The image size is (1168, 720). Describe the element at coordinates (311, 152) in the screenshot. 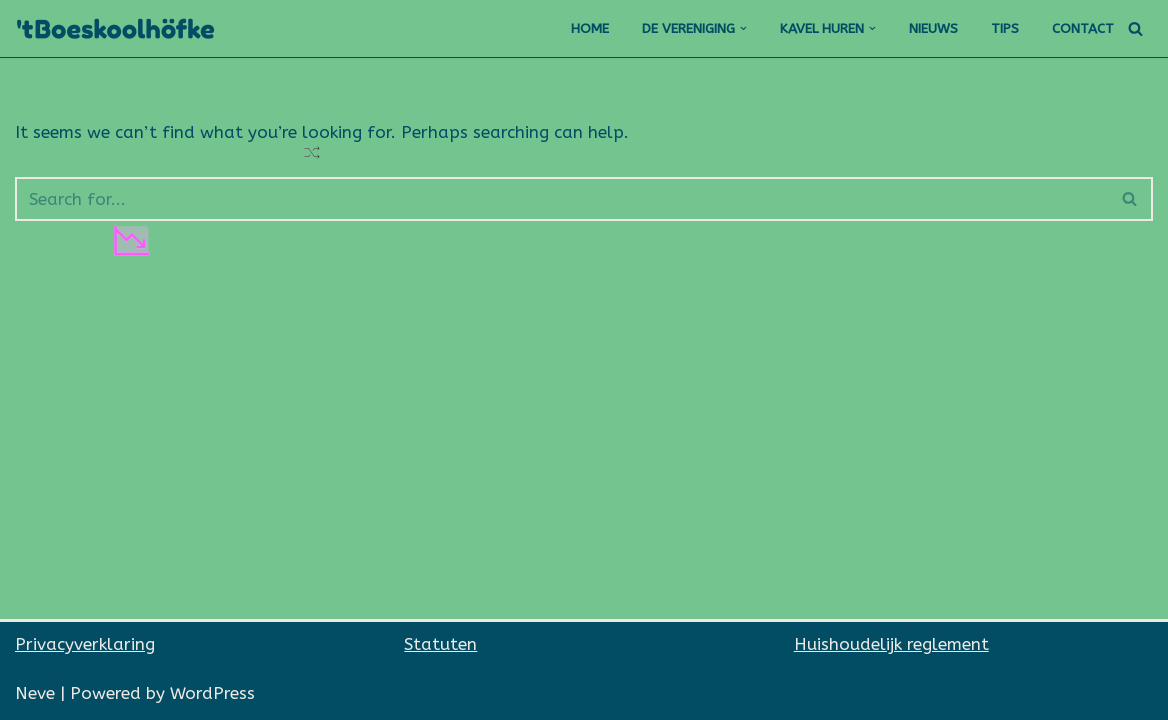

I see `shuffle or randomize playlist order` at that location.